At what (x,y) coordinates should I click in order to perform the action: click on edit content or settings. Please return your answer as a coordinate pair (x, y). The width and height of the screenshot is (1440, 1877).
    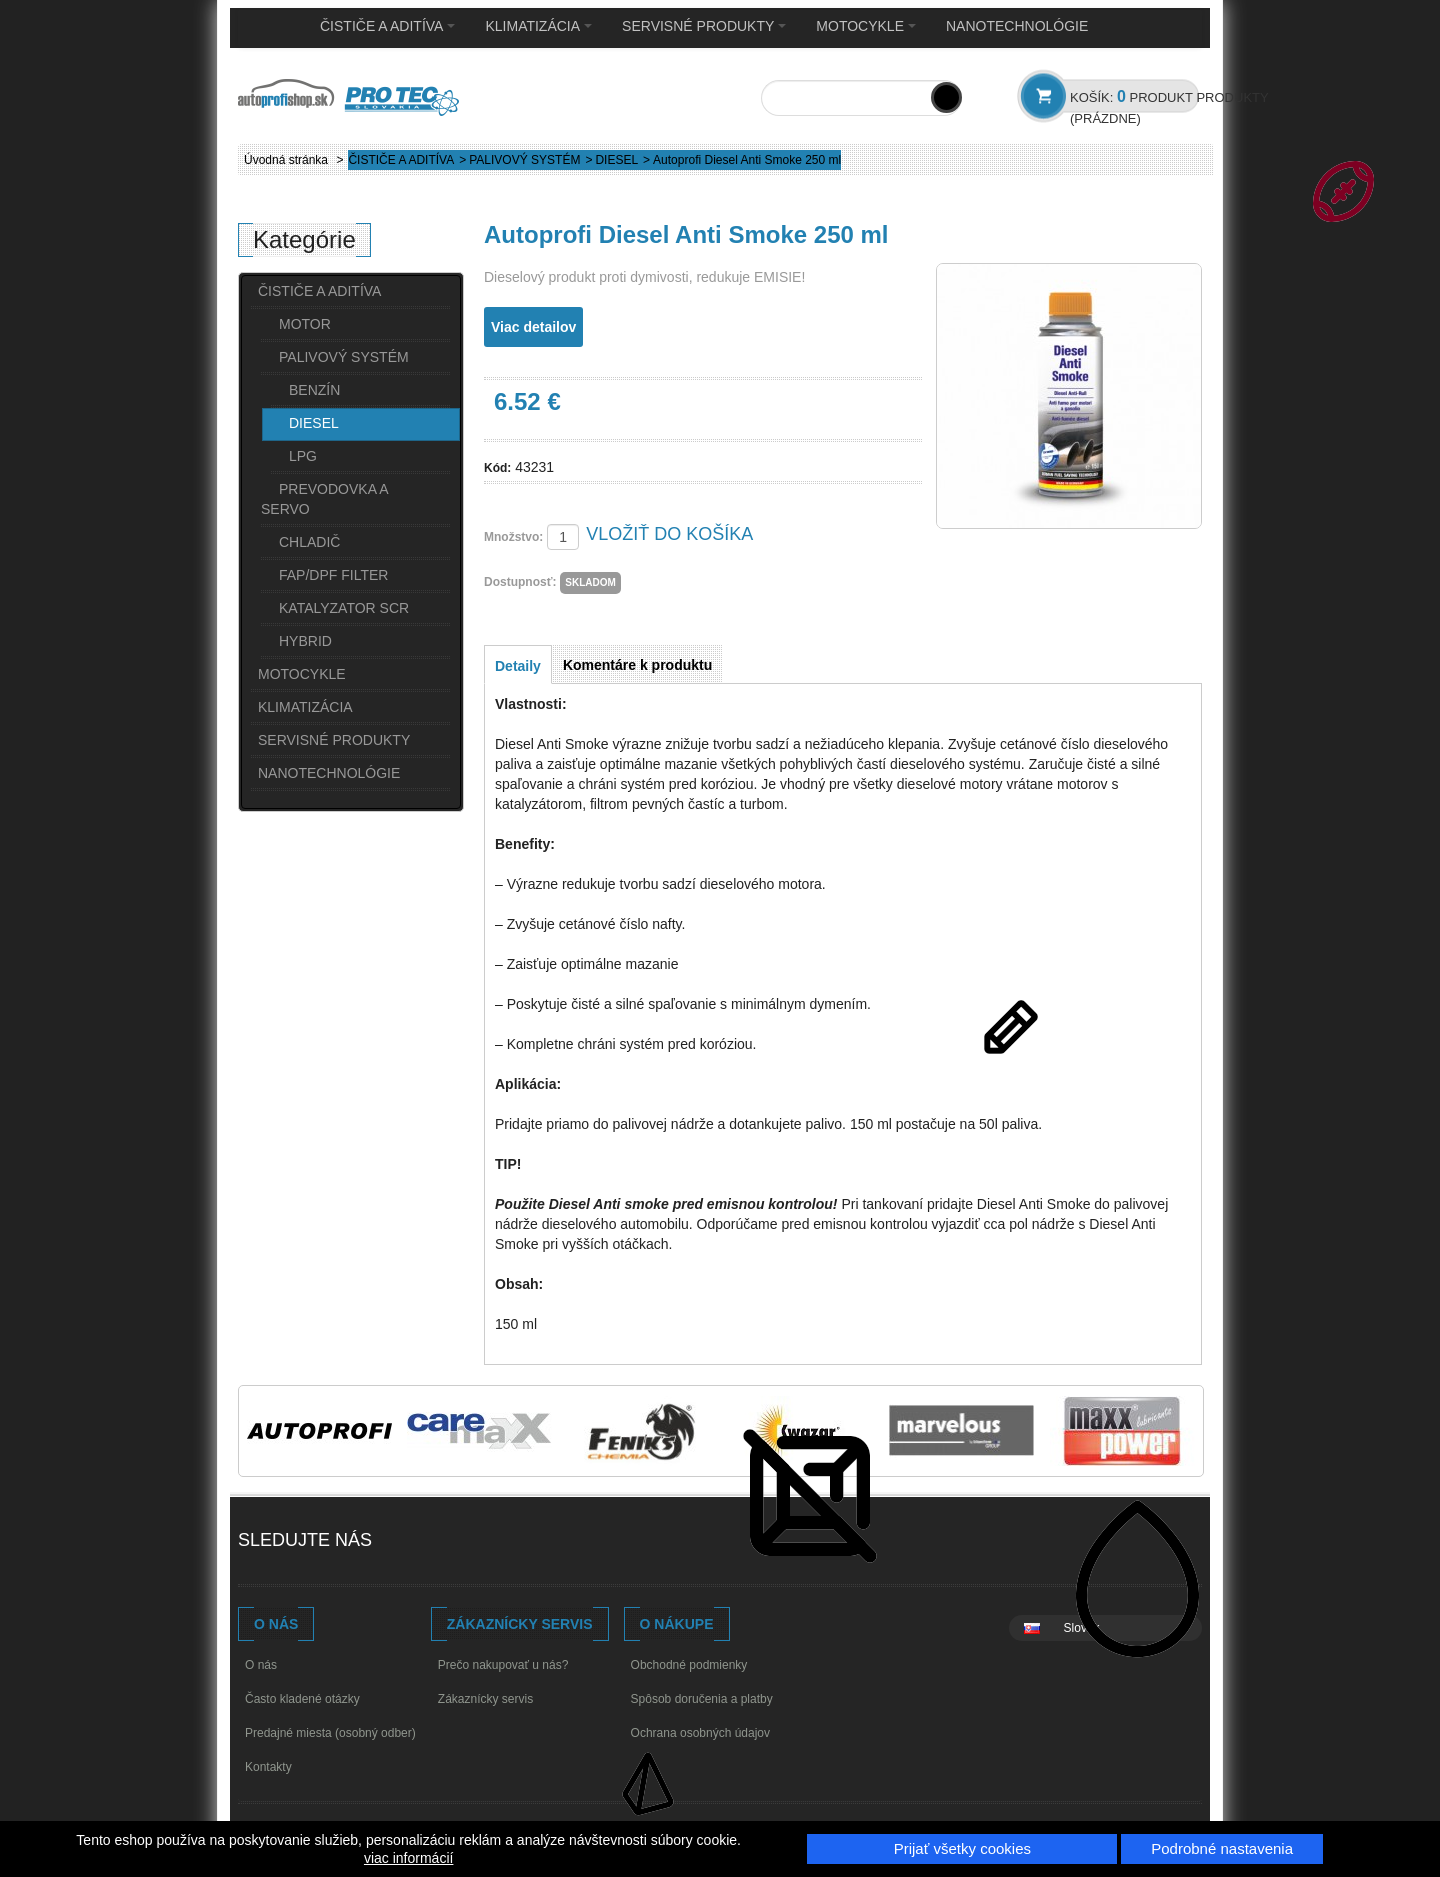
    Looking at the image, I should click on (1010, 1028).